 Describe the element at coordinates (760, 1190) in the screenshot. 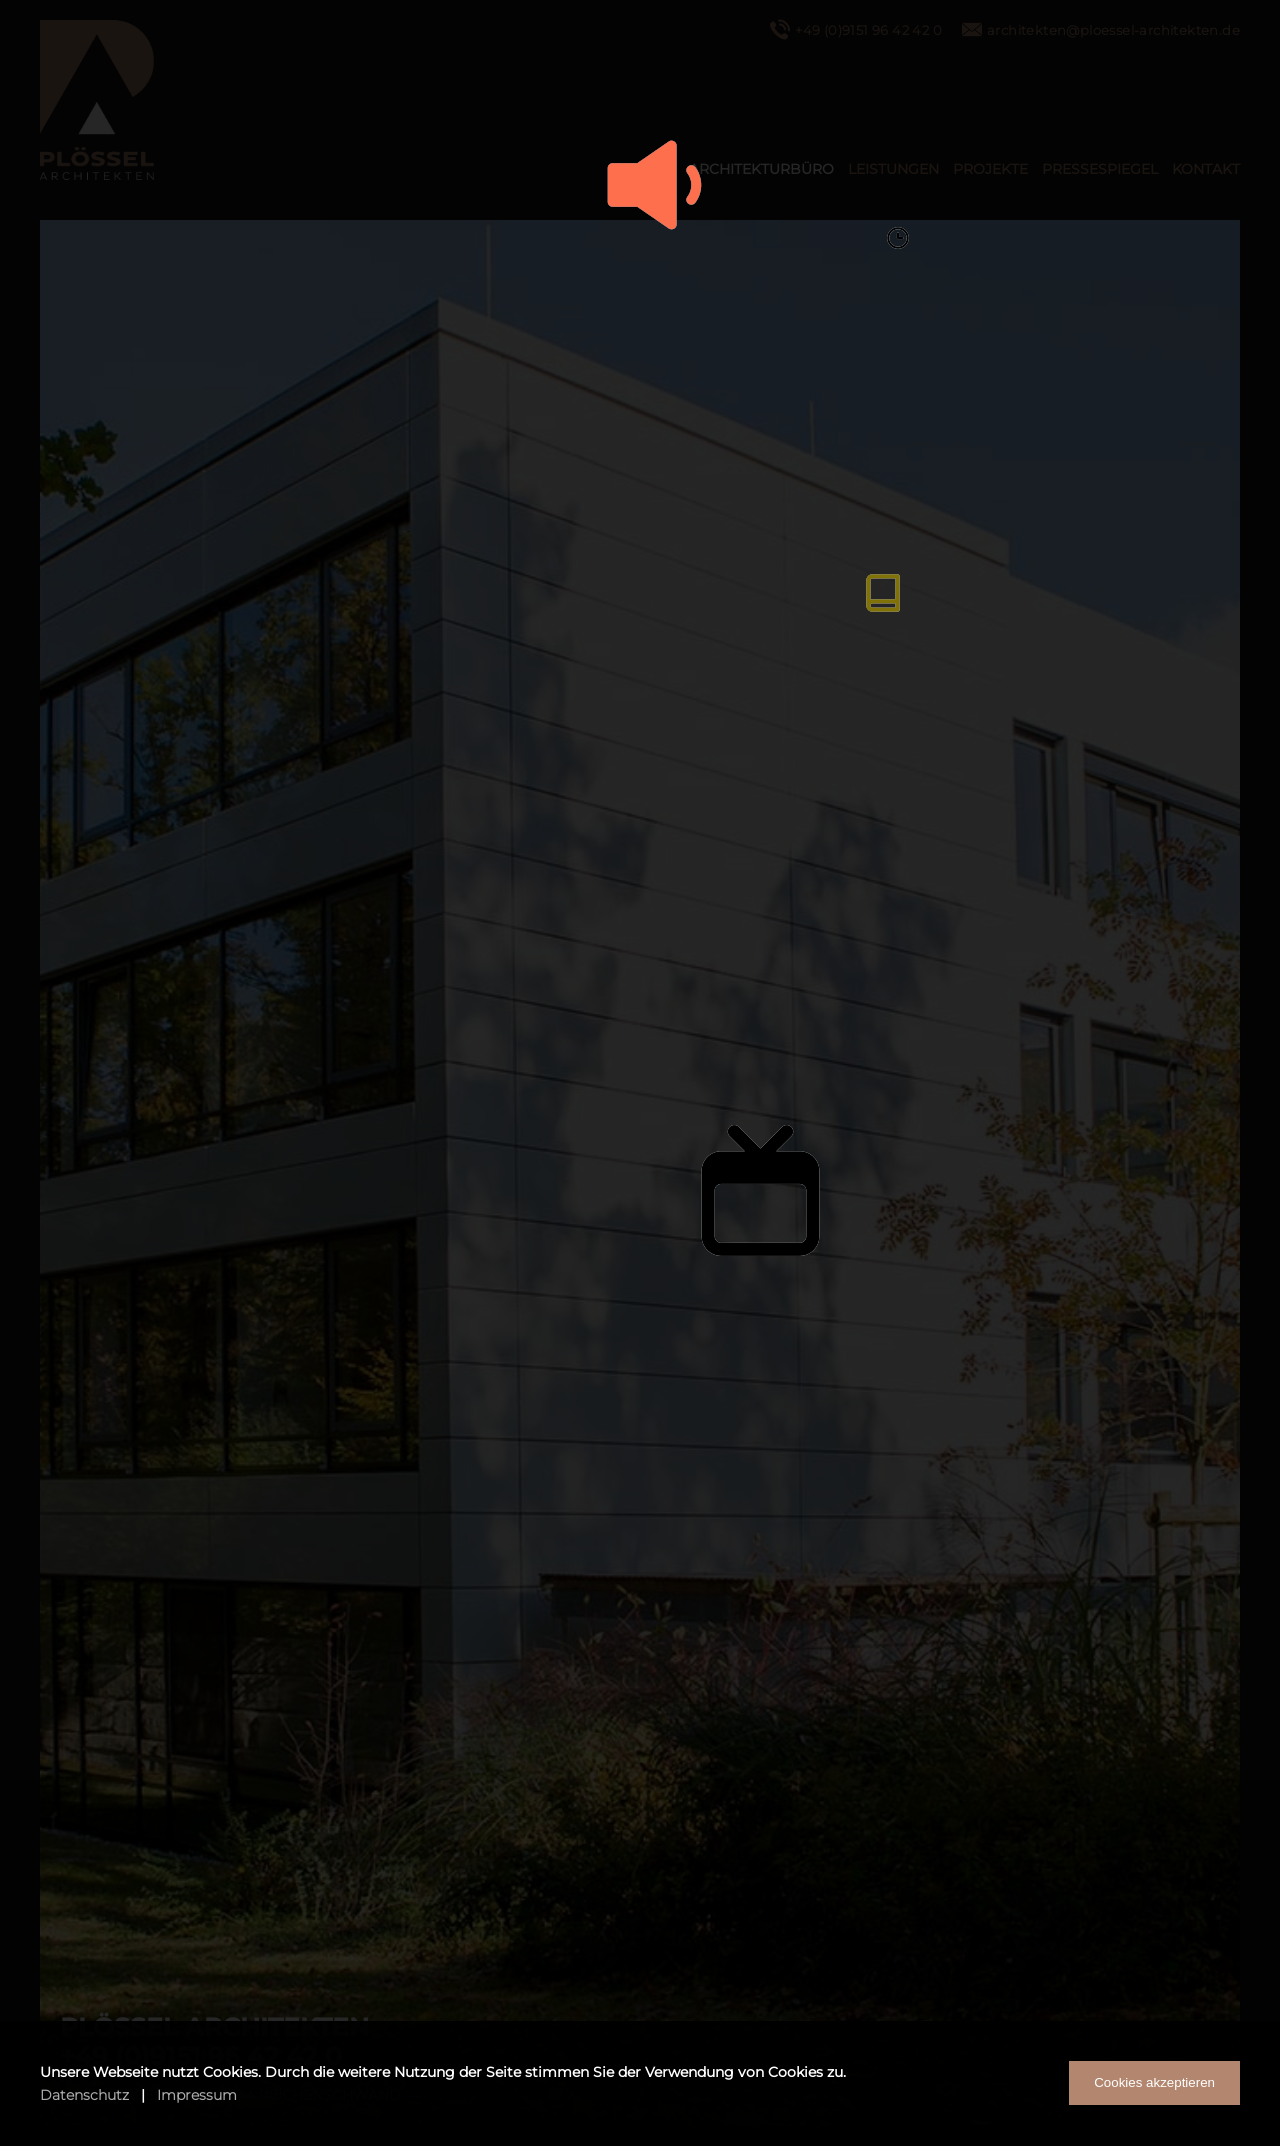

I see `access tv or video streaming` at that location.